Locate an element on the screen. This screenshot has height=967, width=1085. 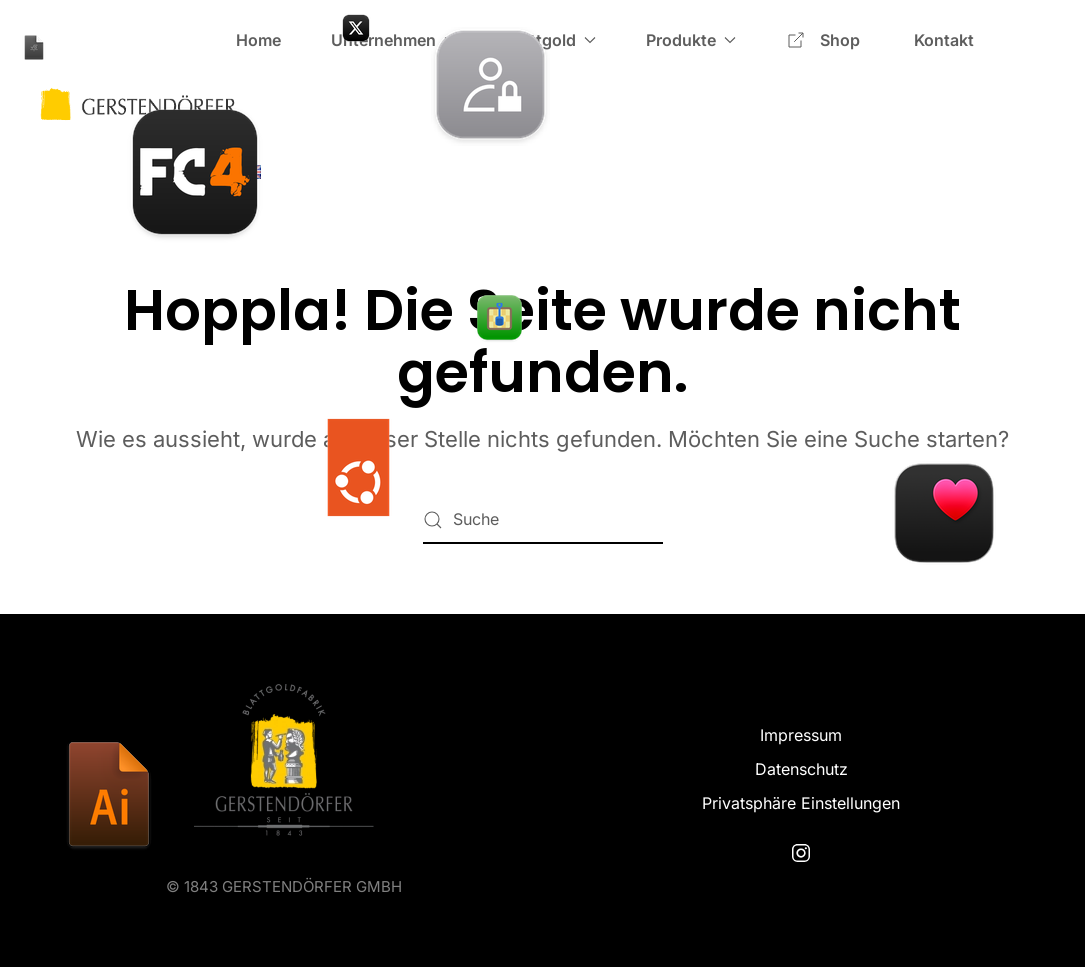
open sandbox development environment is located at coordinates (499, 317).